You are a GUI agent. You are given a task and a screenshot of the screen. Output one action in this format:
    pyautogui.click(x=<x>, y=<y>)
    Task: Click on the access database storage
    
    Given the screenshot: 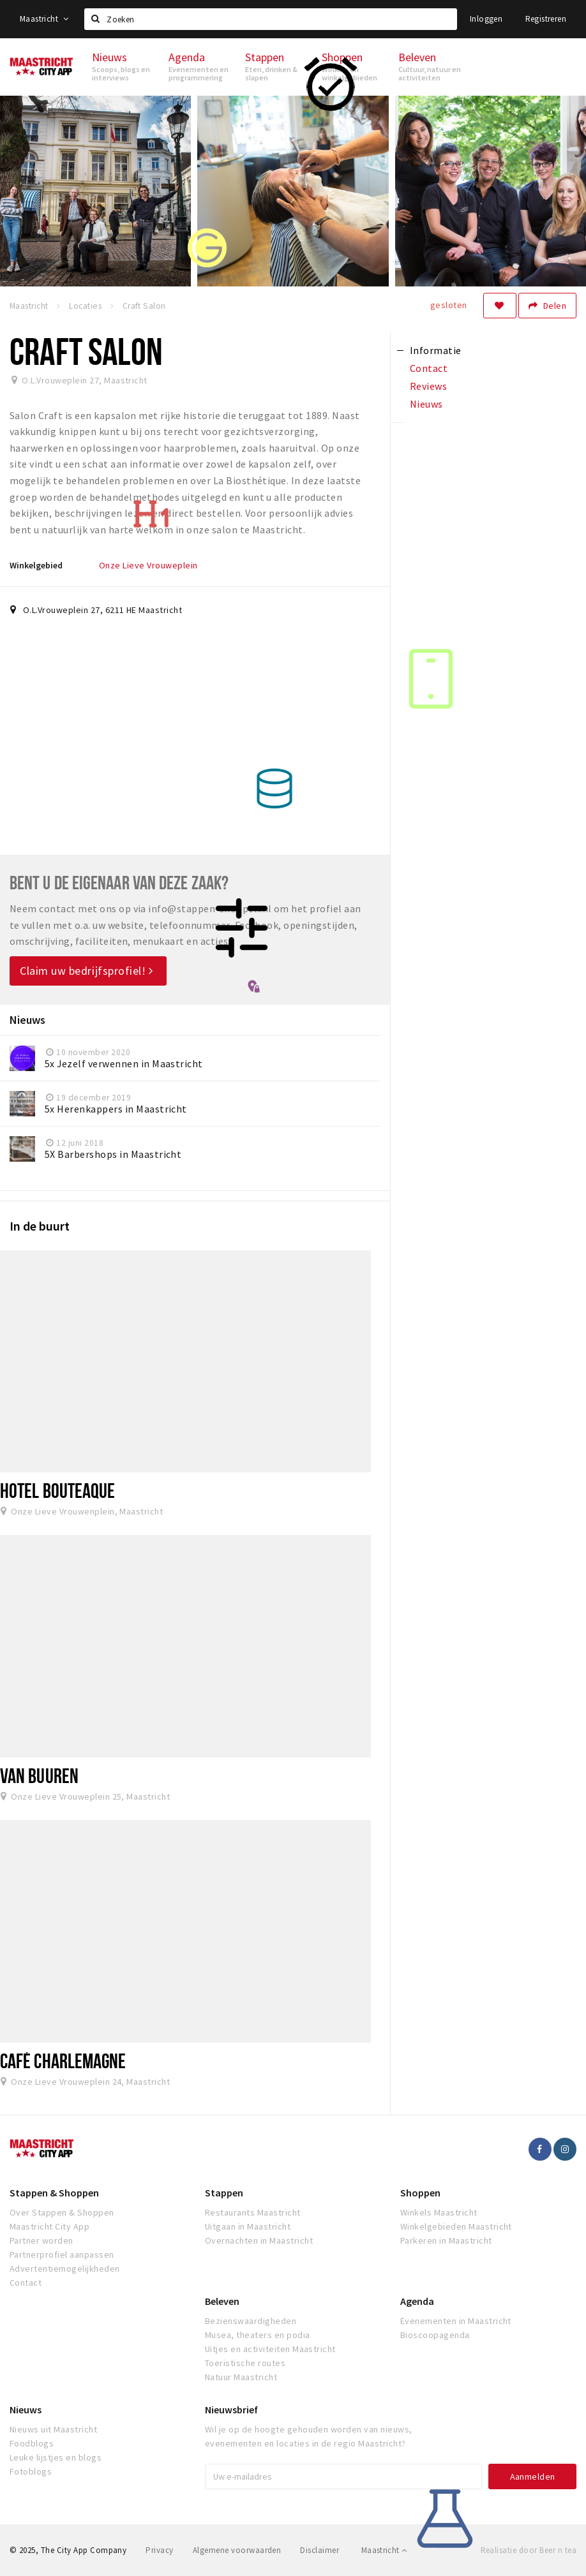 What is the action you would take?
    pyautogui.click(x=274, y=788)
    